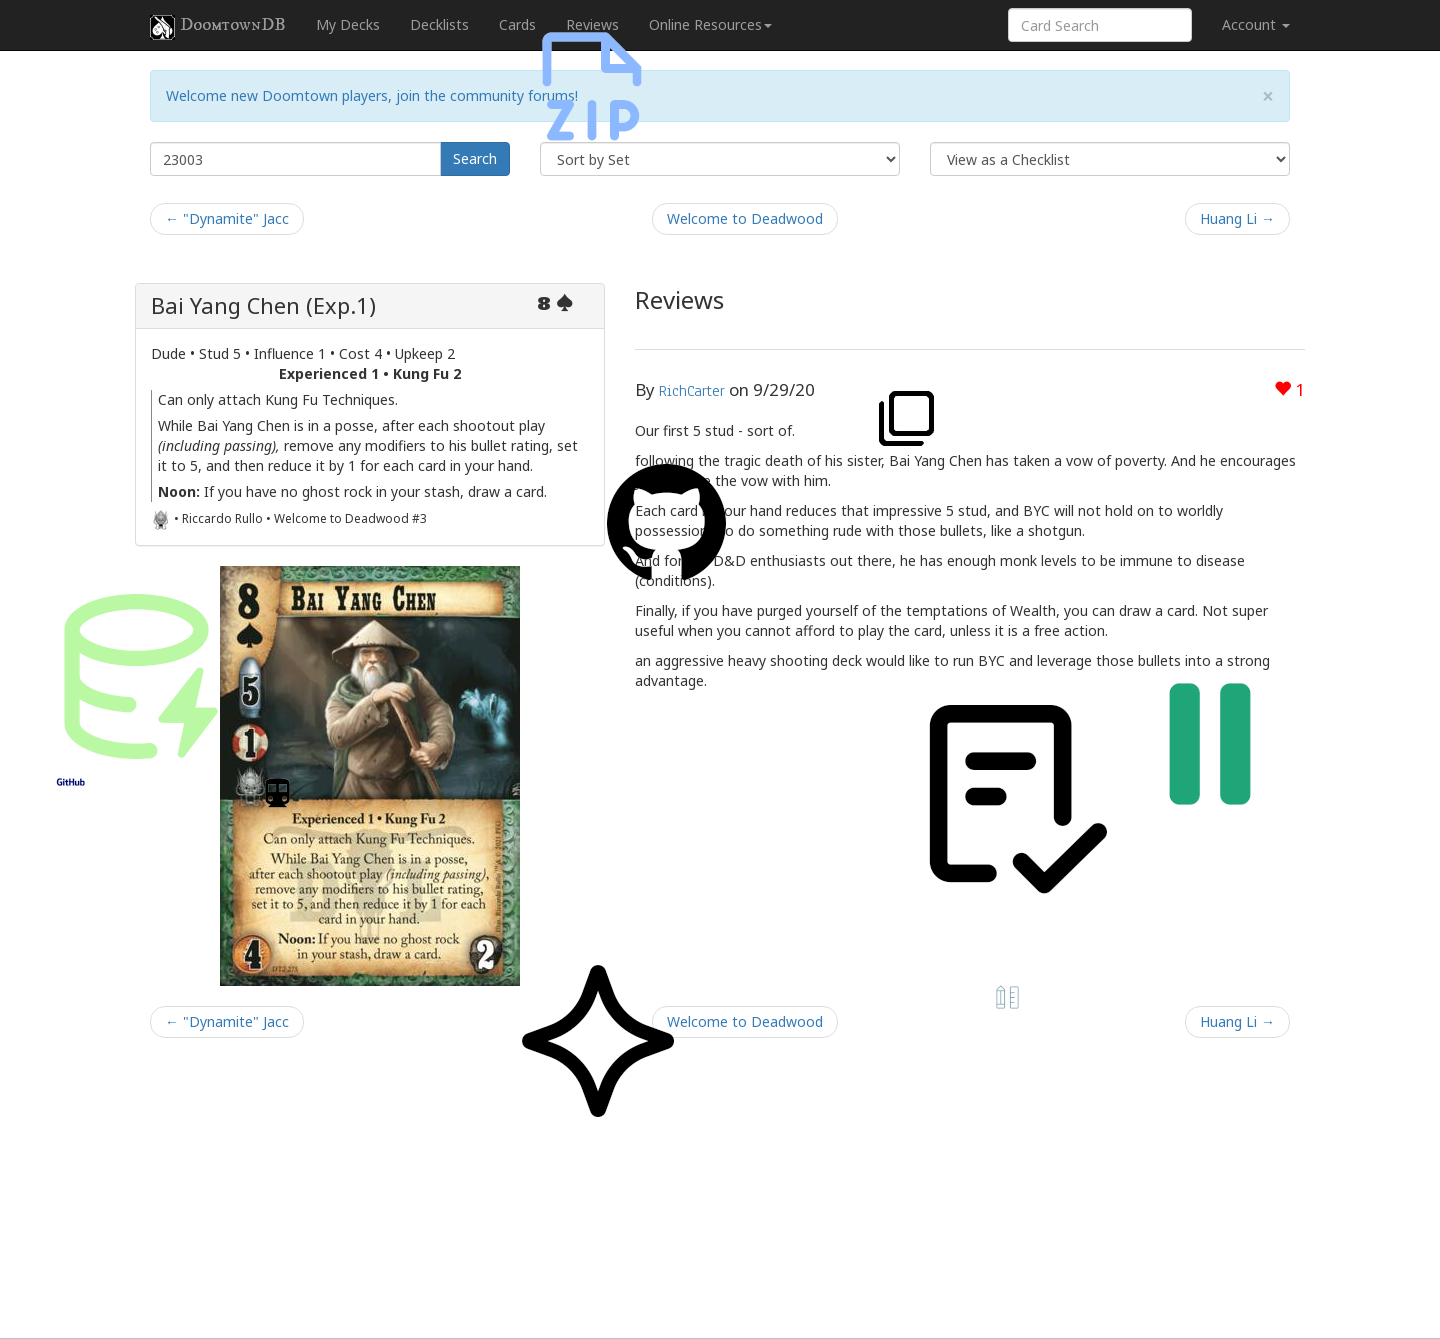 Image resolution: width=1440 pixels, height=1339 pixels. I want to click on view multiple layers or stacked items, so click(906, 418).